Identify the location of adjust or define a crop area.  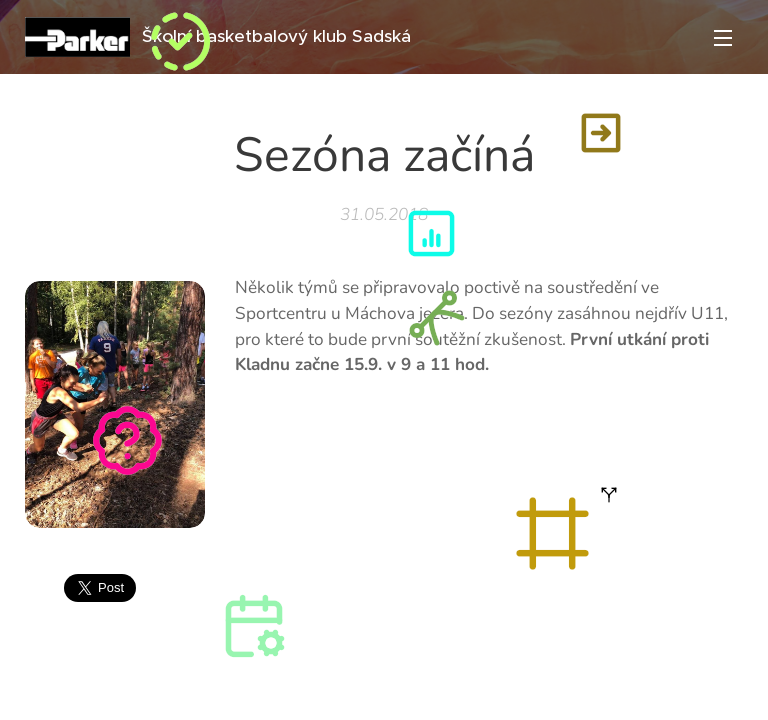
(552, 533).